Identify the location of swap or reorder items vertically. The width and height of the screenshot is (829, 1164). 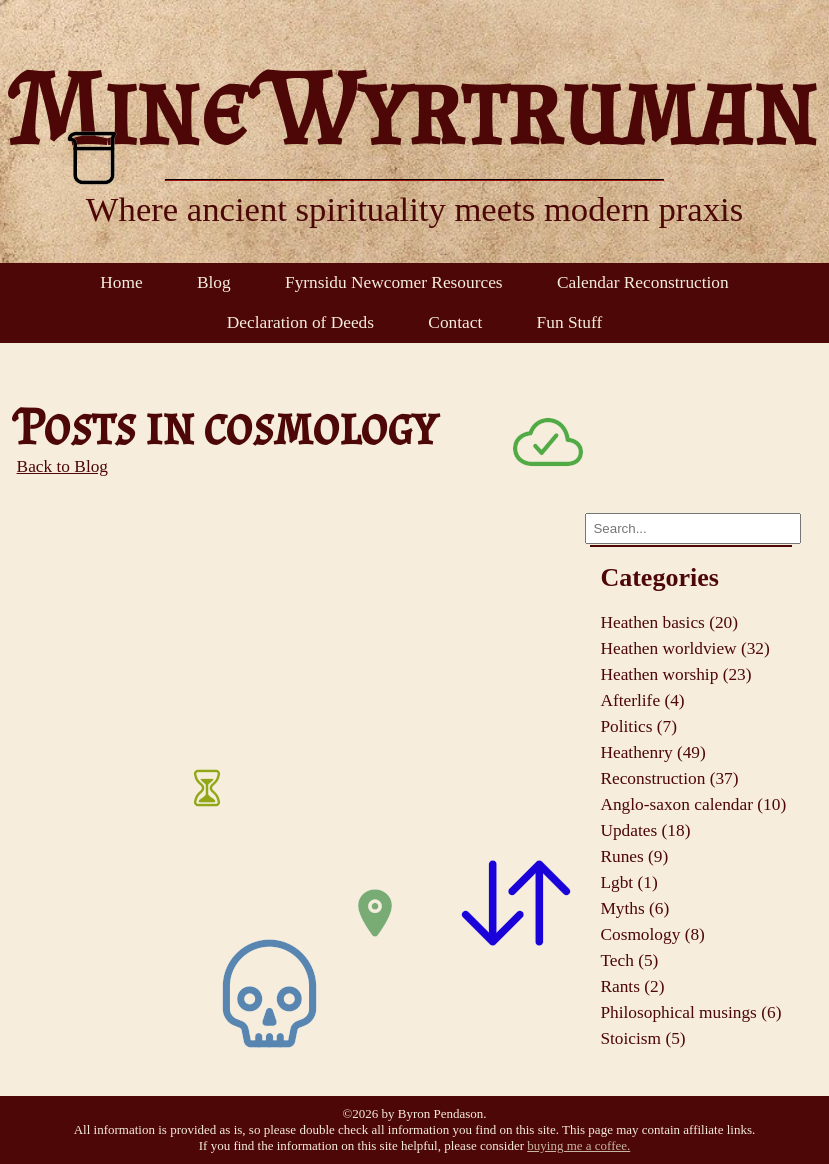
(516, 903).